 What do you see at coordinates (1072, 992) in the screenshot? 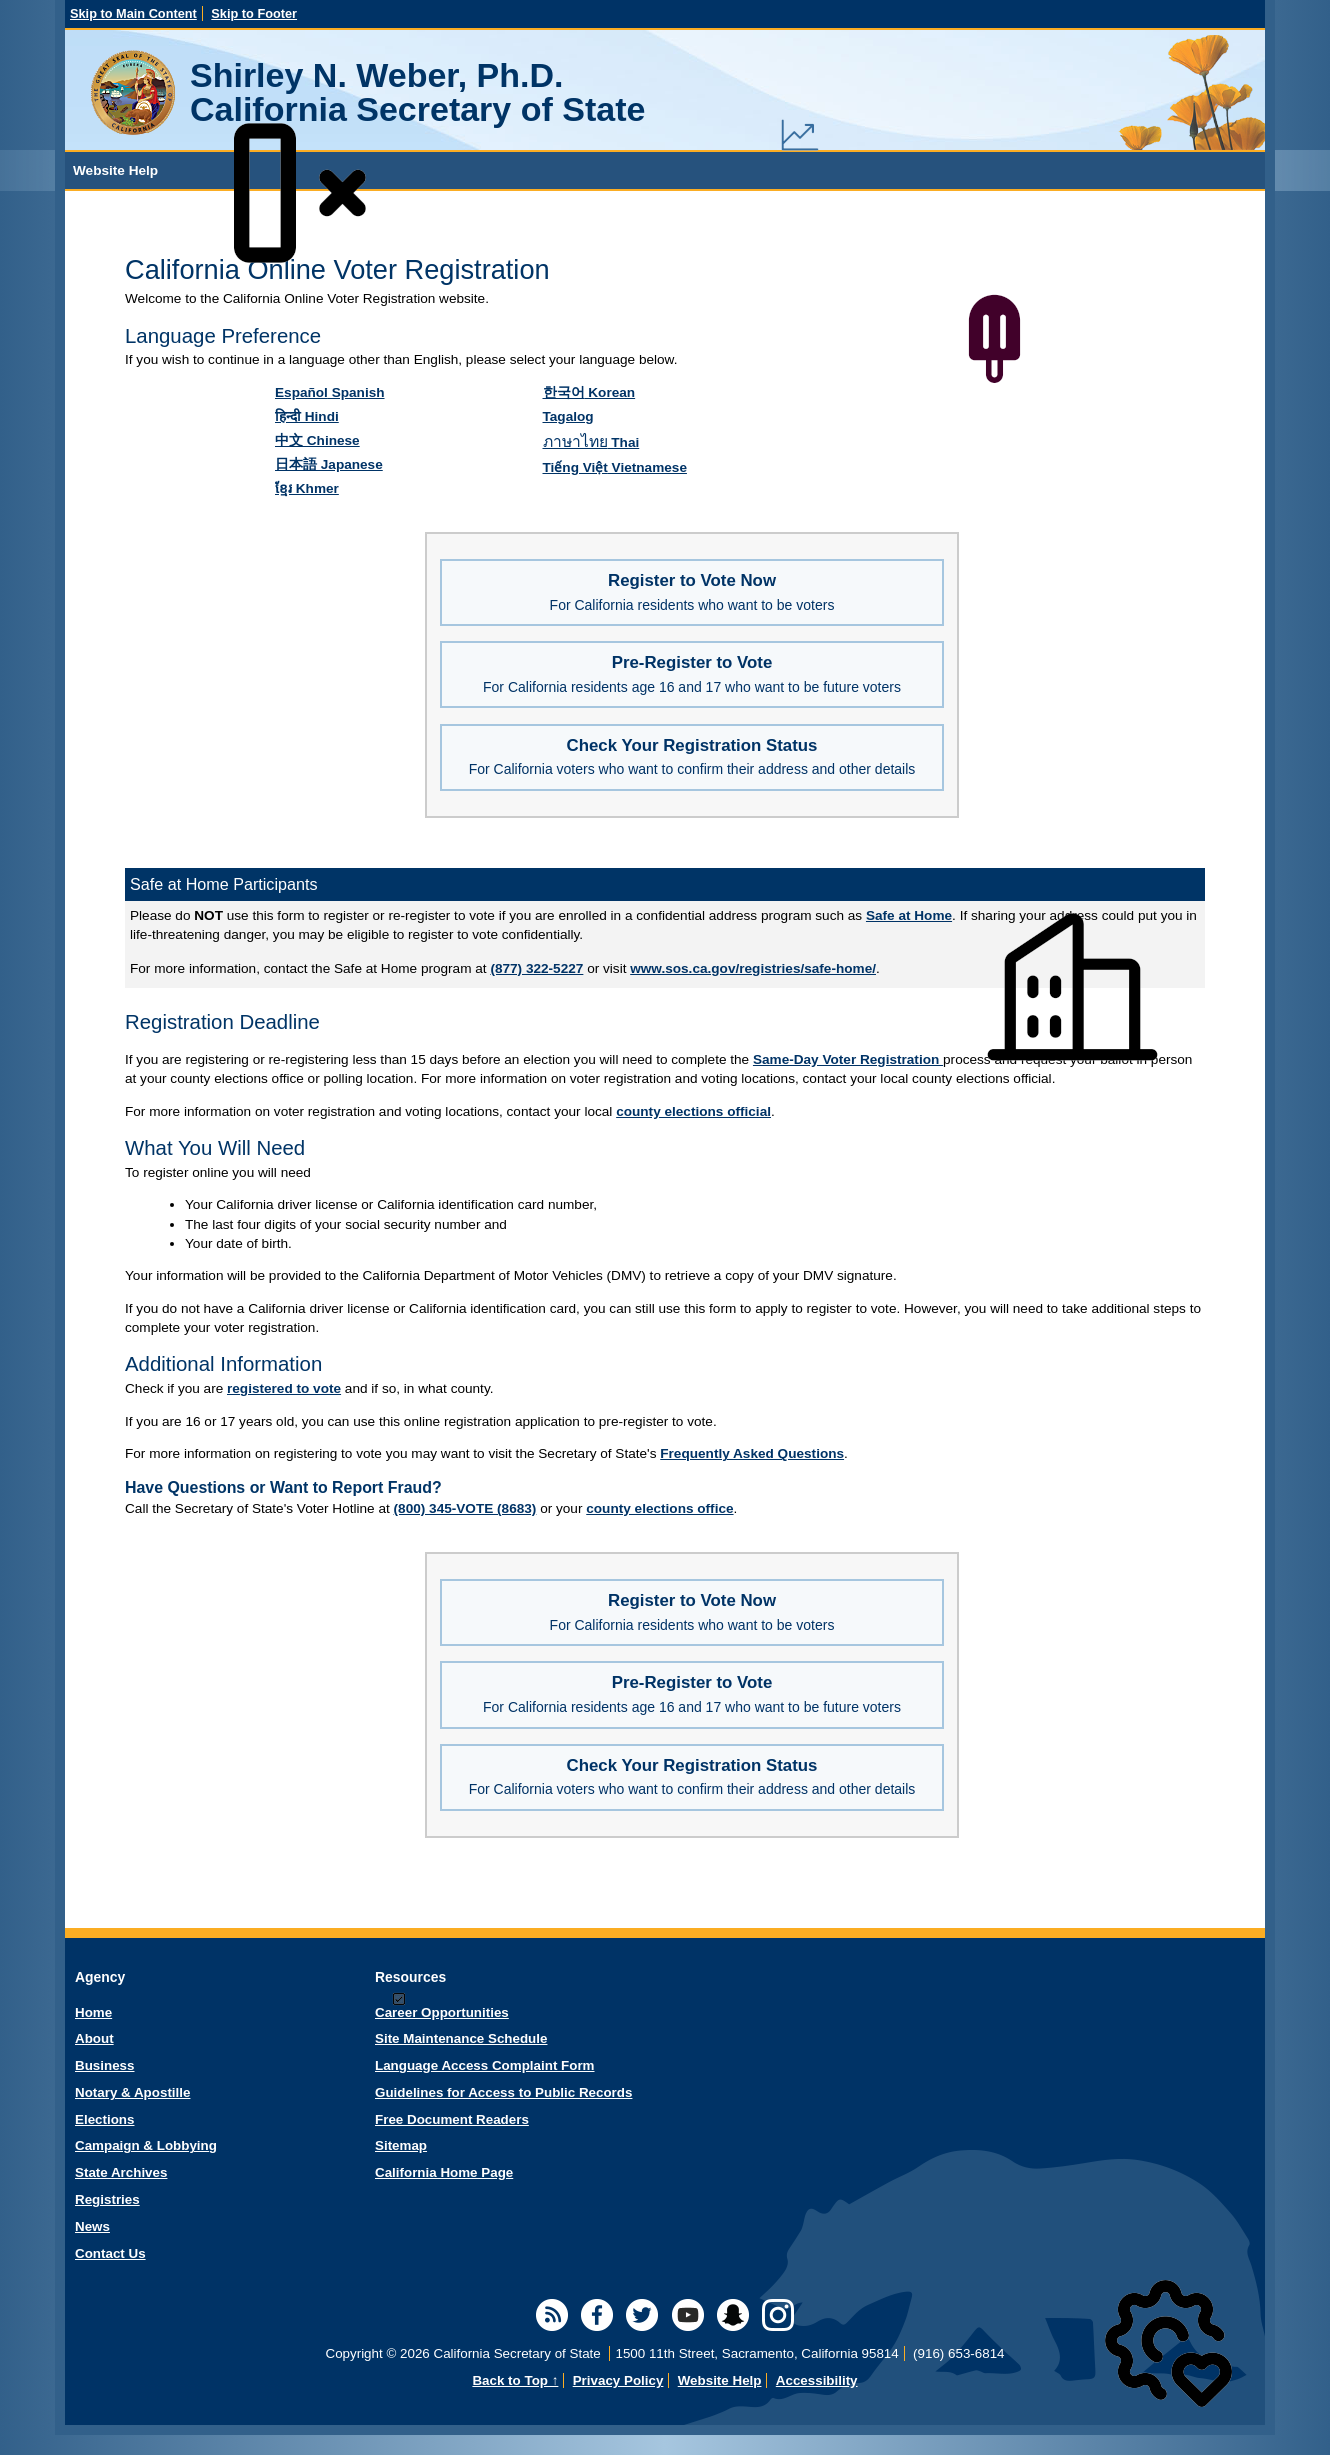
I see `view nearby buildings or properties` at bounding box center [1072, 992].